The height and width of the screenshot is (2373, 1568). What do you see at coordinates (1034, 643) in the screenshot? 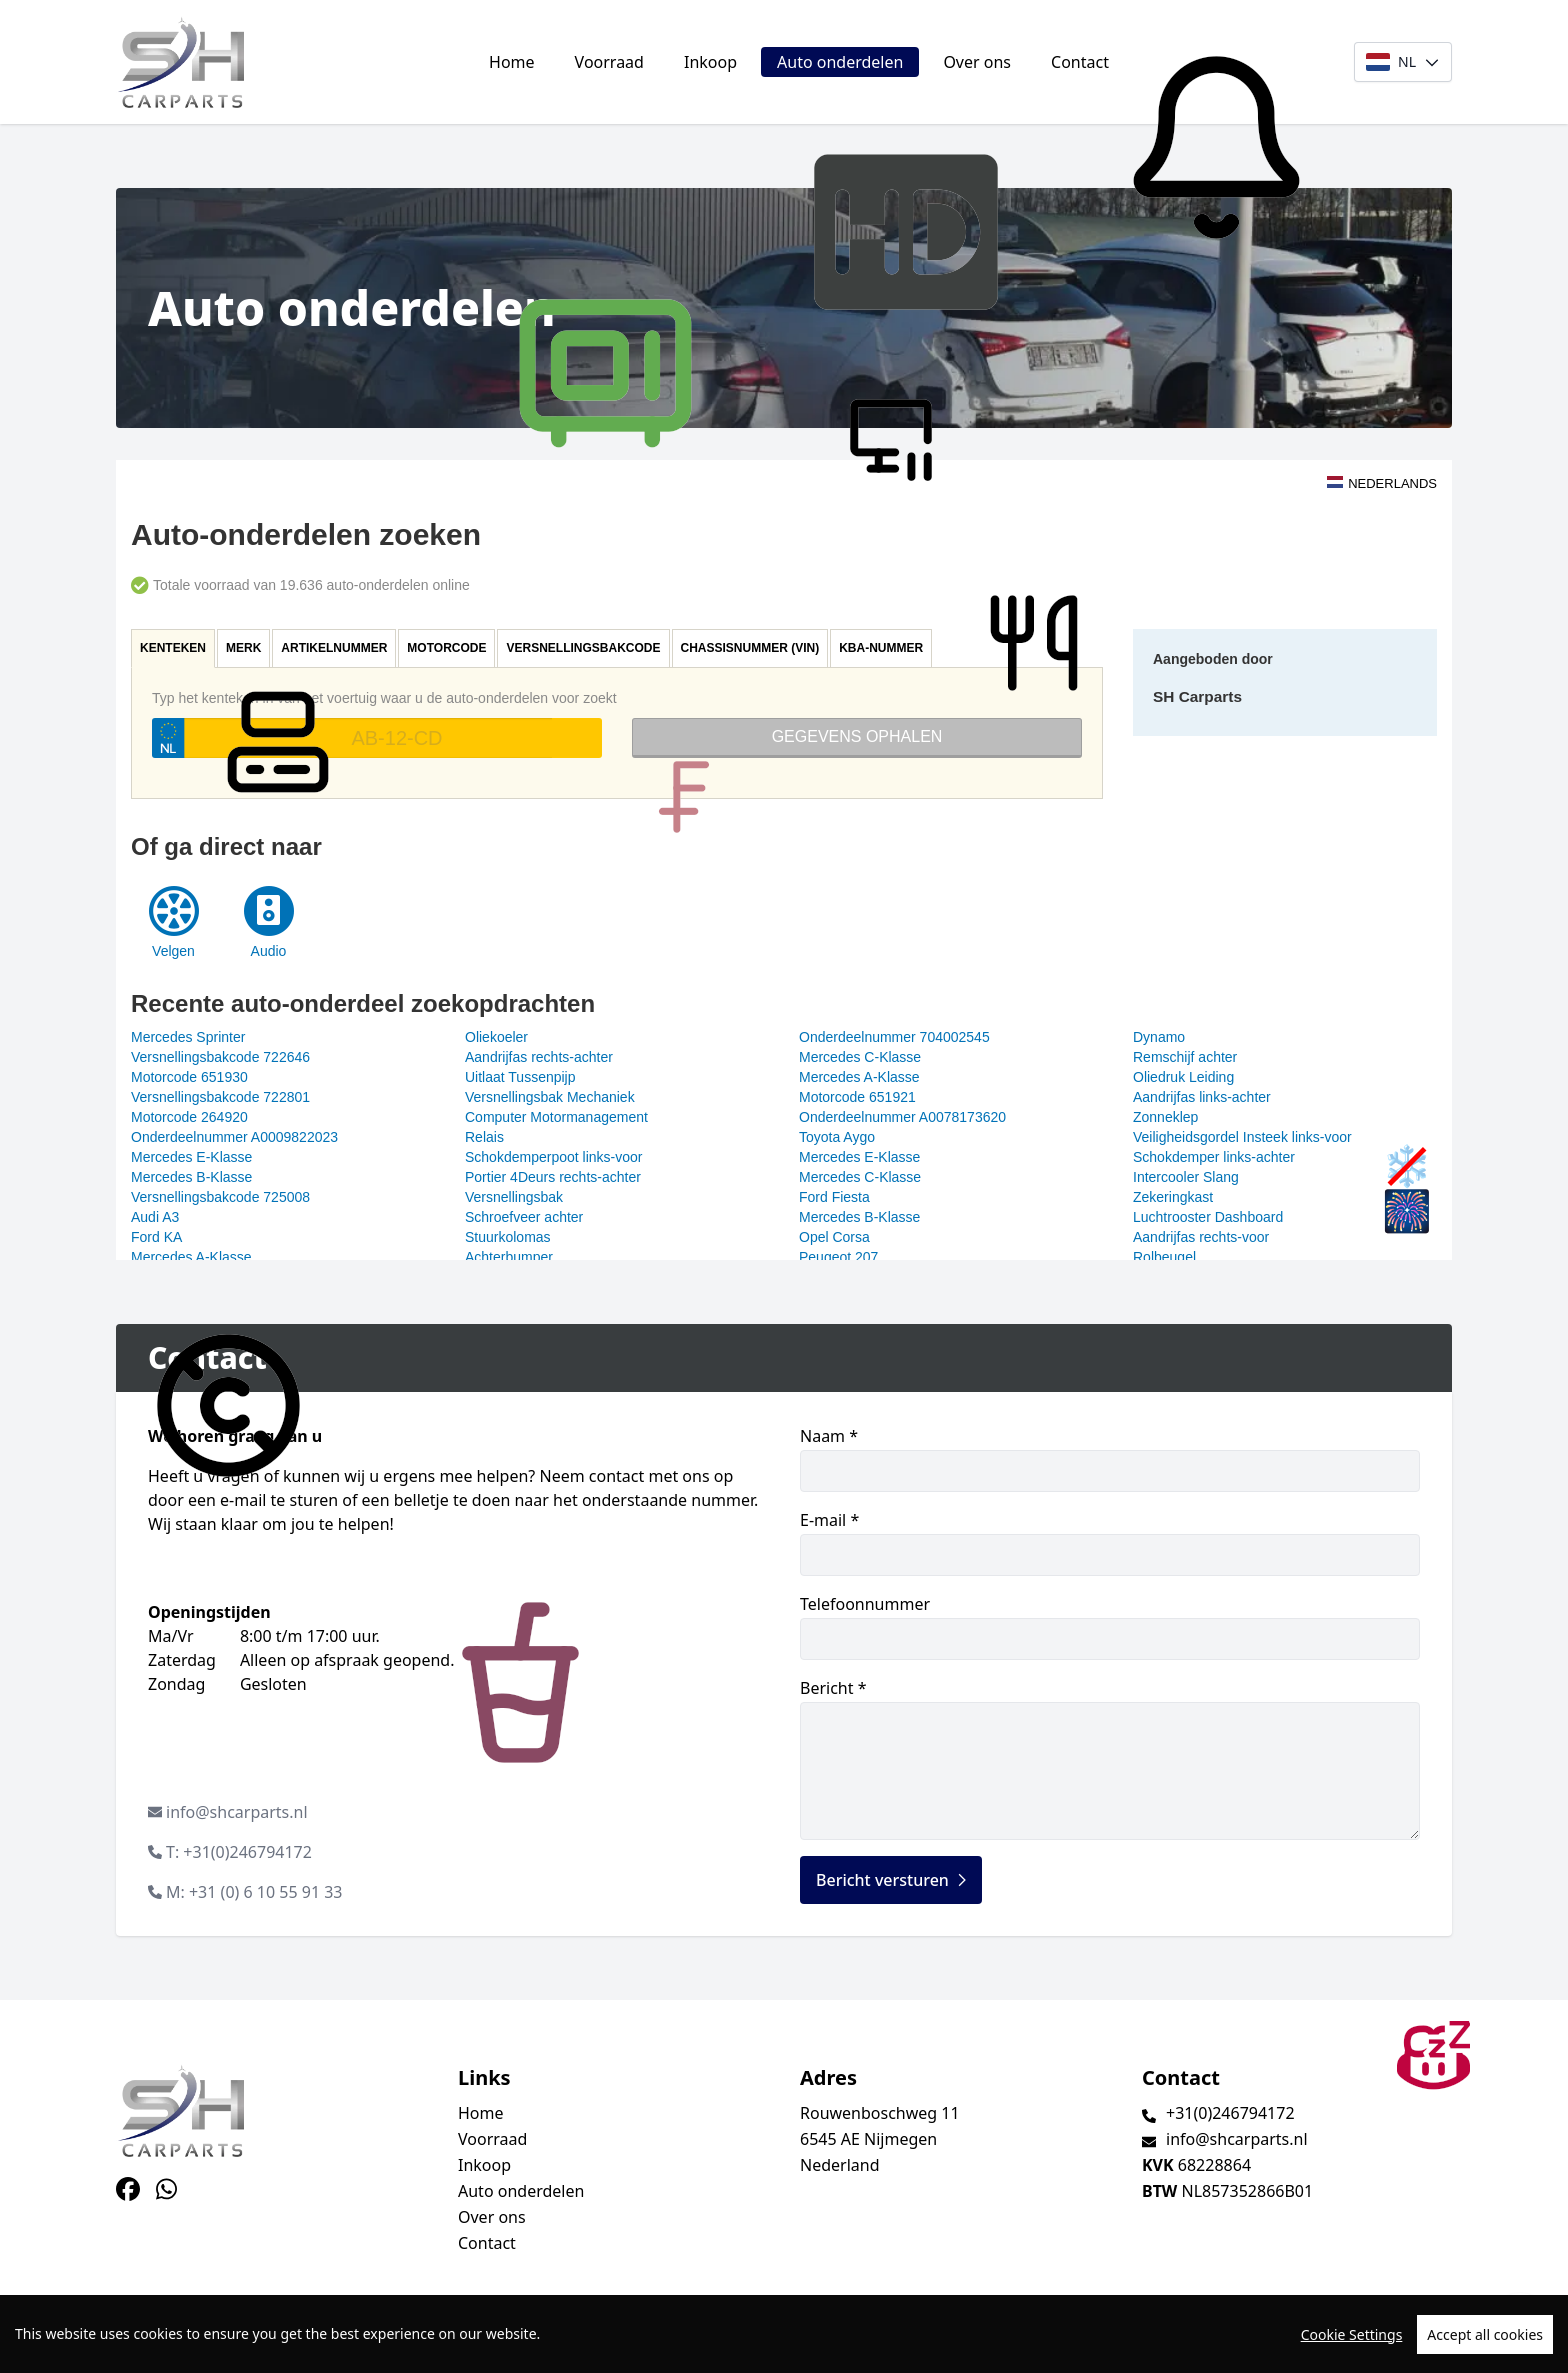
I see `browse restaurants or dining options` at bounding box center [1034, 643].